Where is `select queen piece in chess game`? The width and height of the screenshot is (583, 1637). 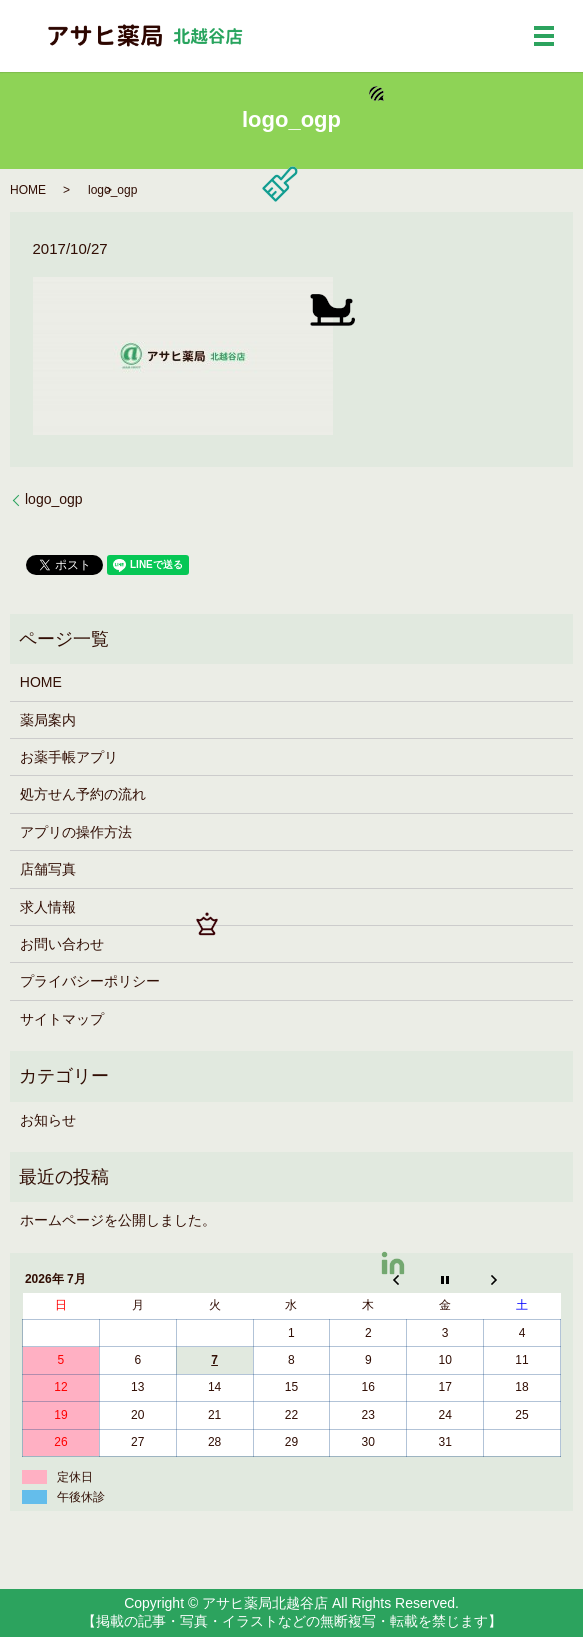 select queen piece in chess game is located at coordinates (207, 924).